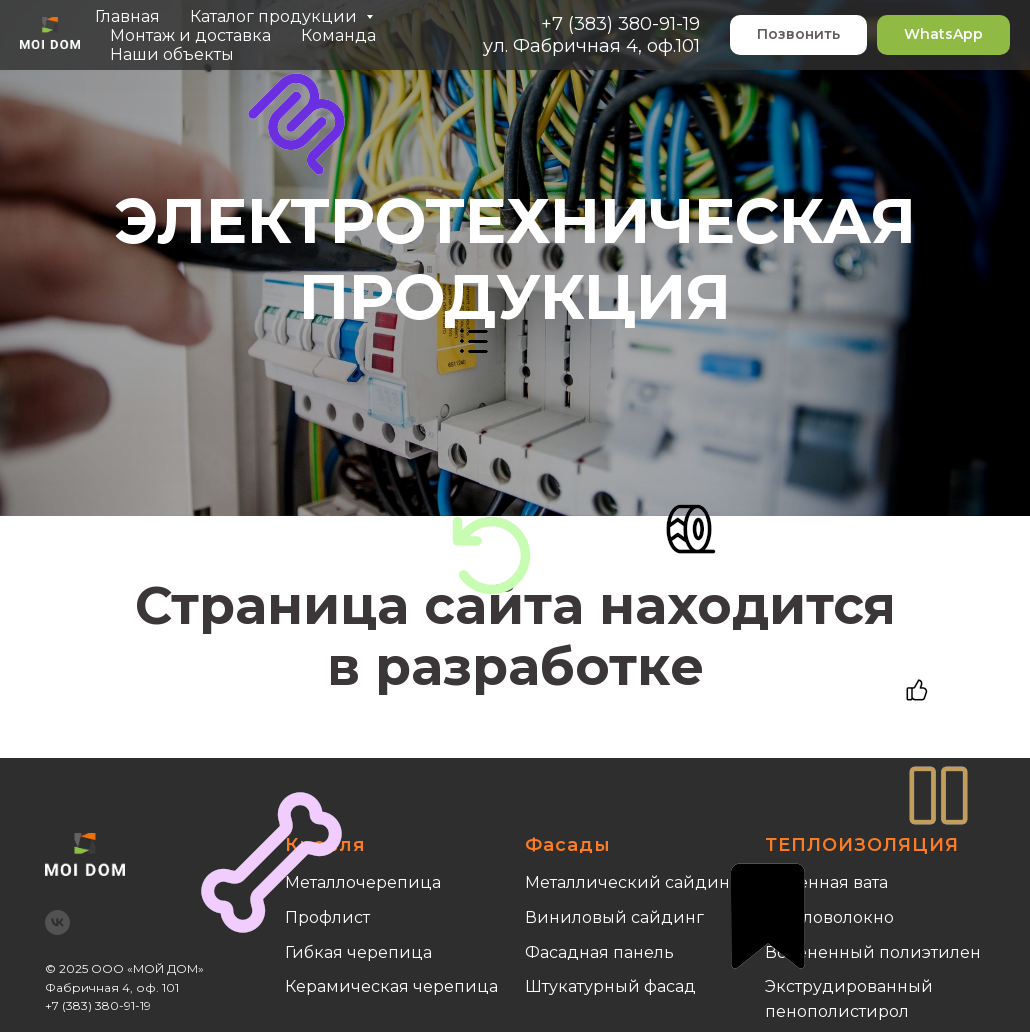 Image resolution: width=1030 pixels, height=1032 pixels. Describe the element at coordinates (271, 862) in the screenshot. I see `access pet-related features or settings` at that location.